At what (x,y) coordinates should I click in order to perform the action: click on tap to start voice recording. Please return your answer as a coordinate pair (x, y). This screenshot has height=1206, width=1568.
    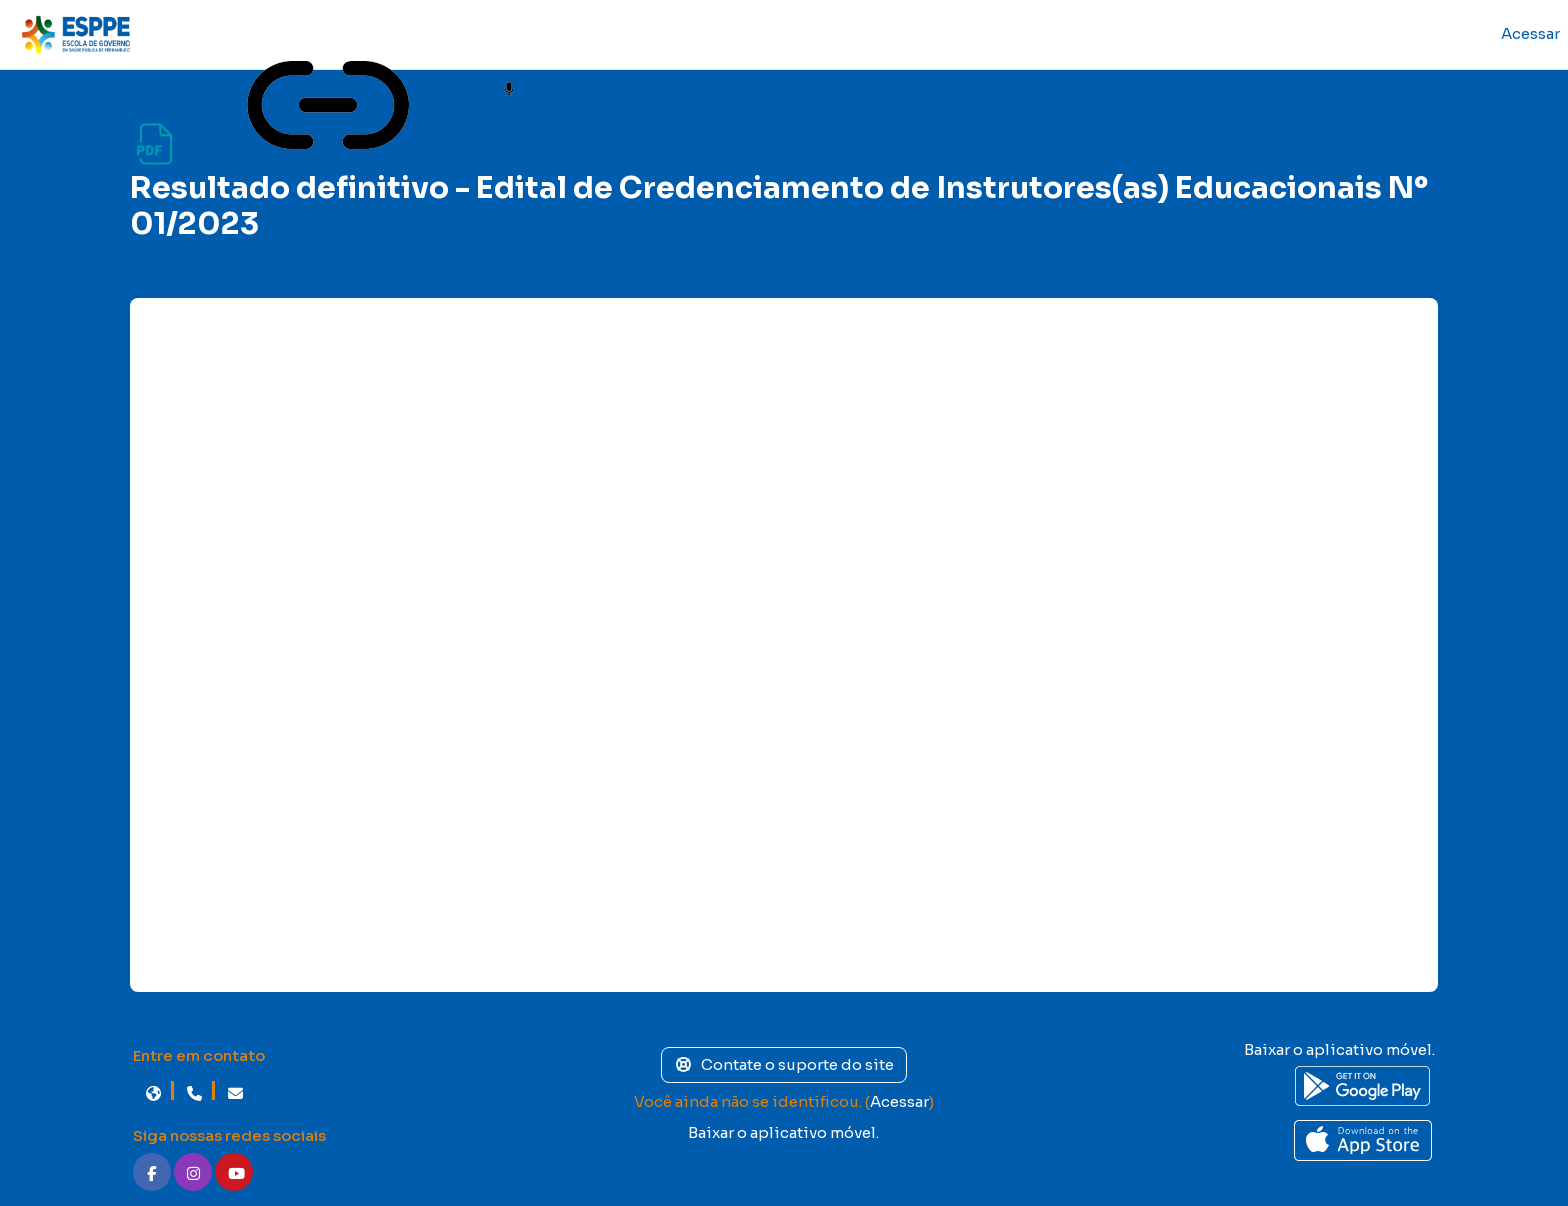
    Looking at the image, I should click on (509, 89).